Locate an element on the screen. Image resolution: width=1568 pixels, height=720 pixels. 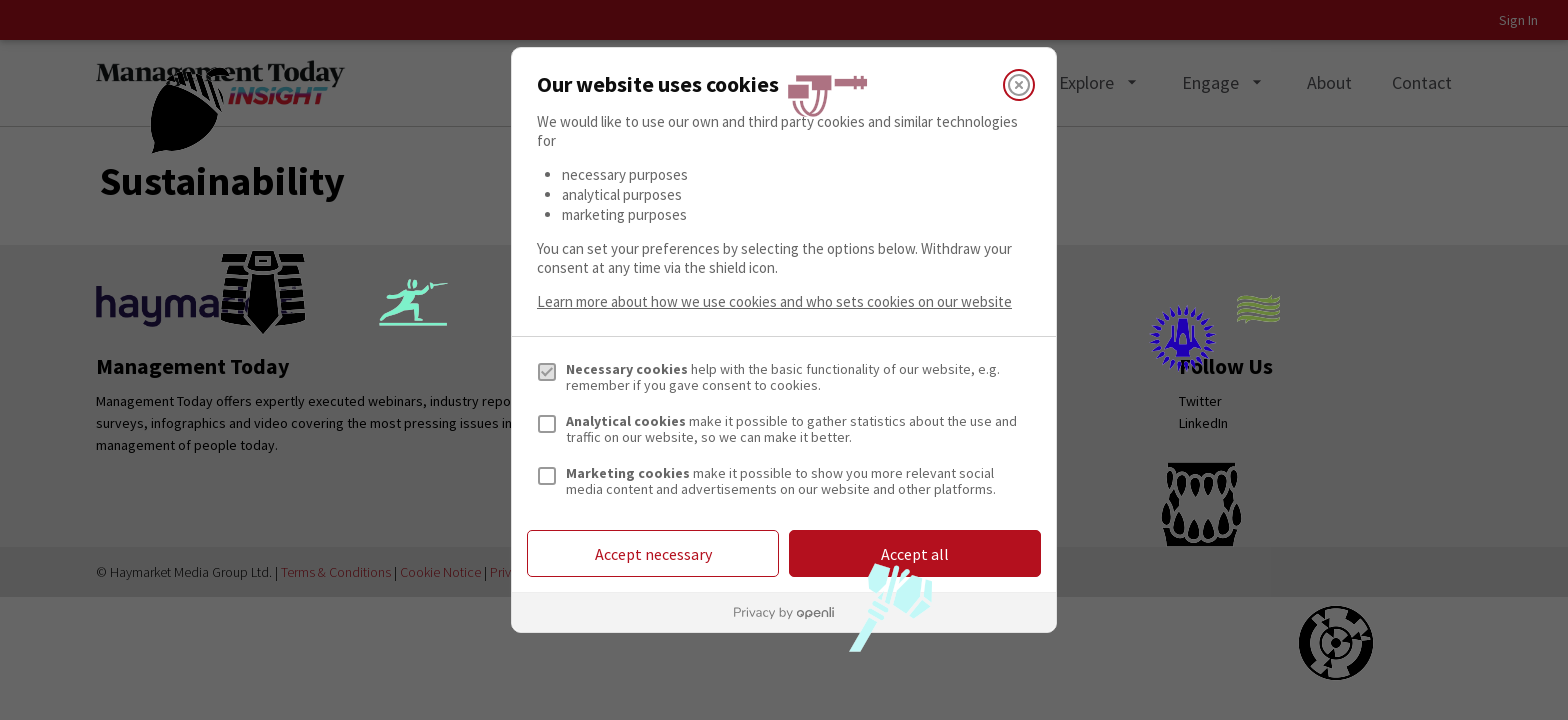
track digital footprint or online activity is located at coordinates (1336, 643).